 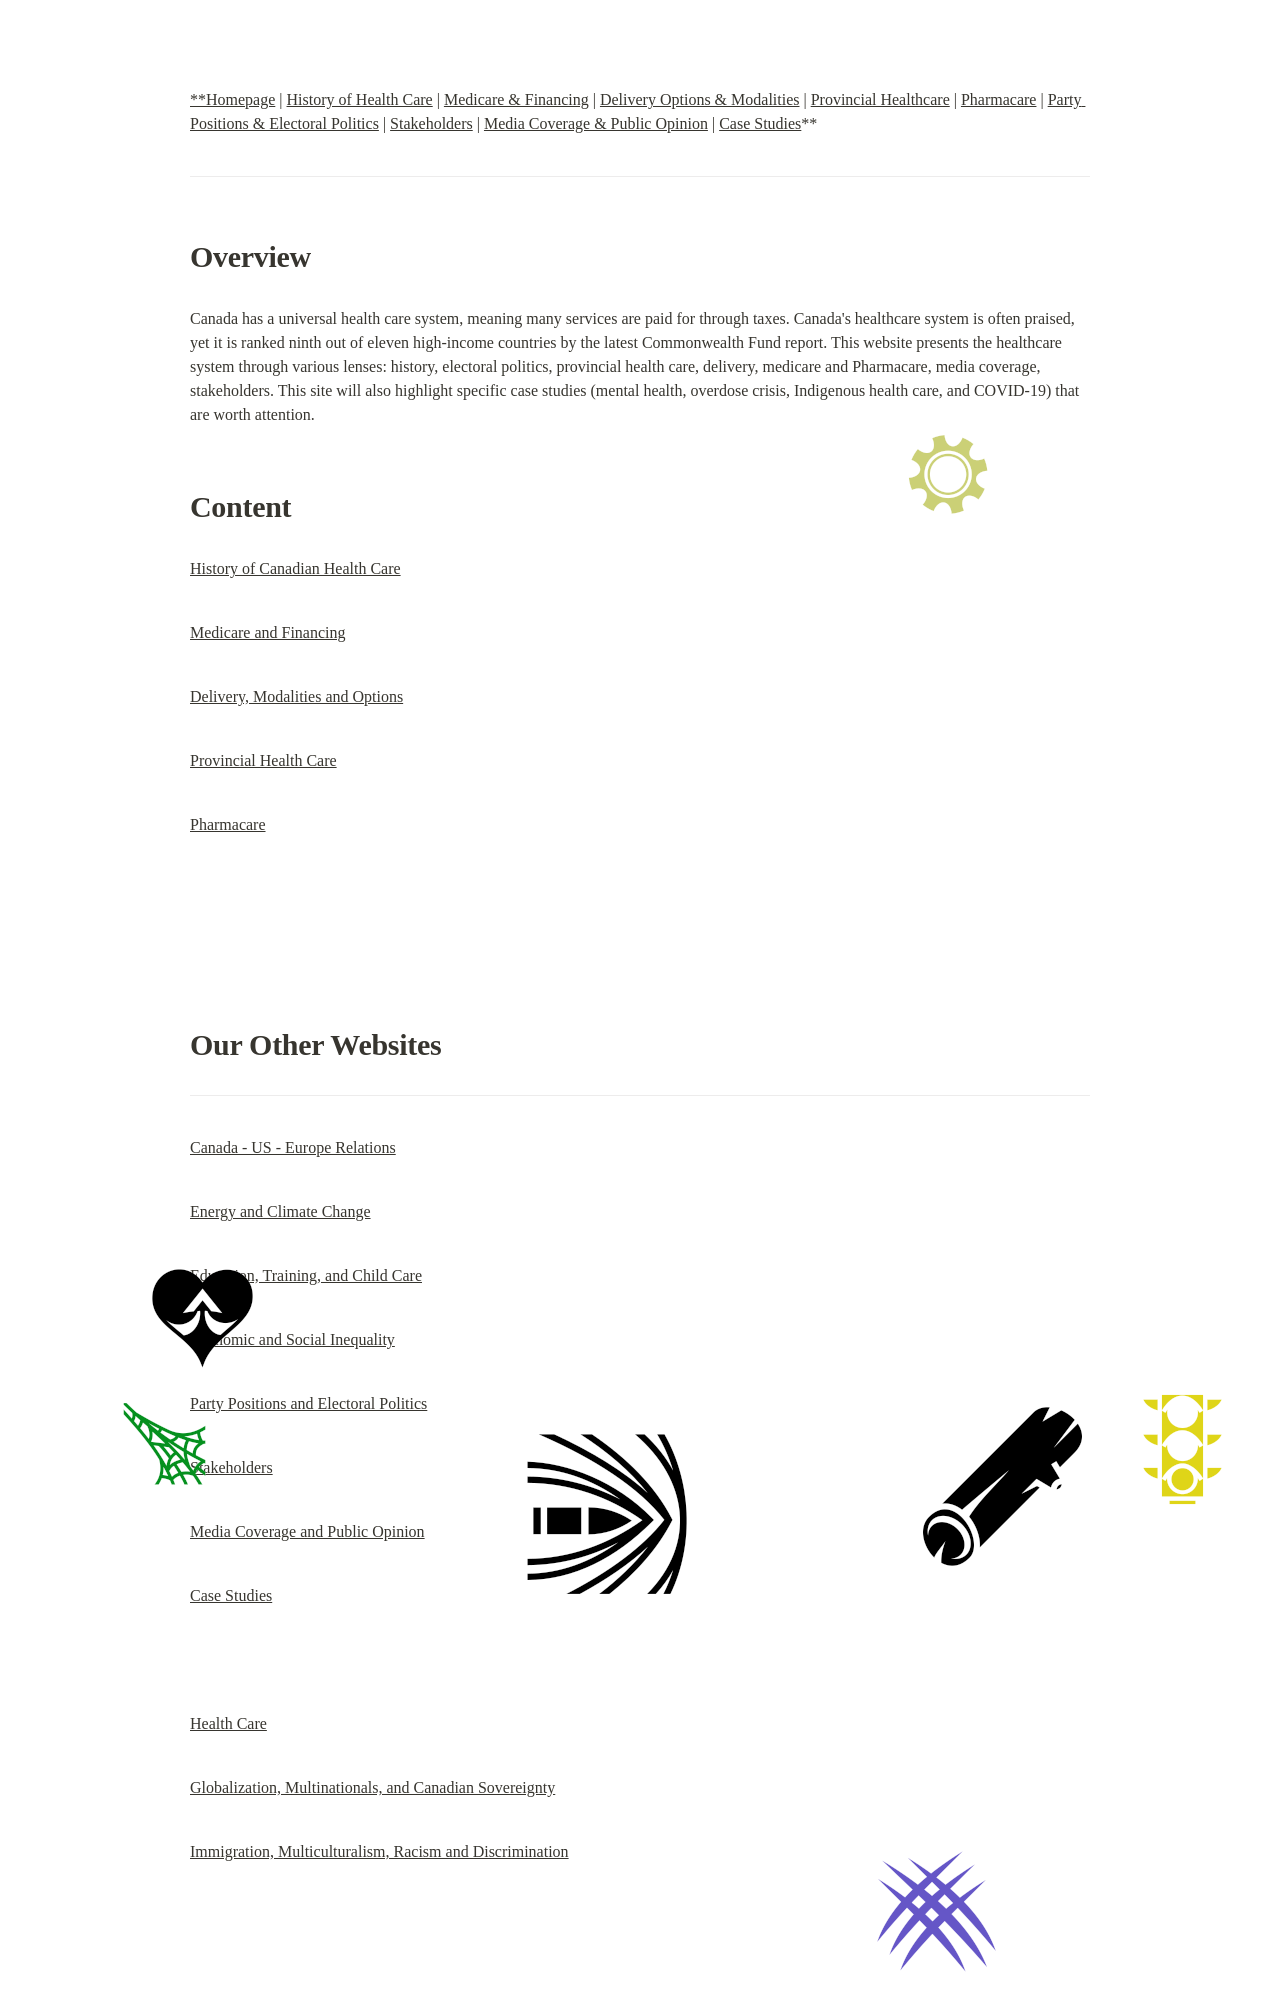 What do you see at coordinates (936, 1911) in the screenshot?
I see `attack or slash action in a game` at bounding box center [936, 1911].